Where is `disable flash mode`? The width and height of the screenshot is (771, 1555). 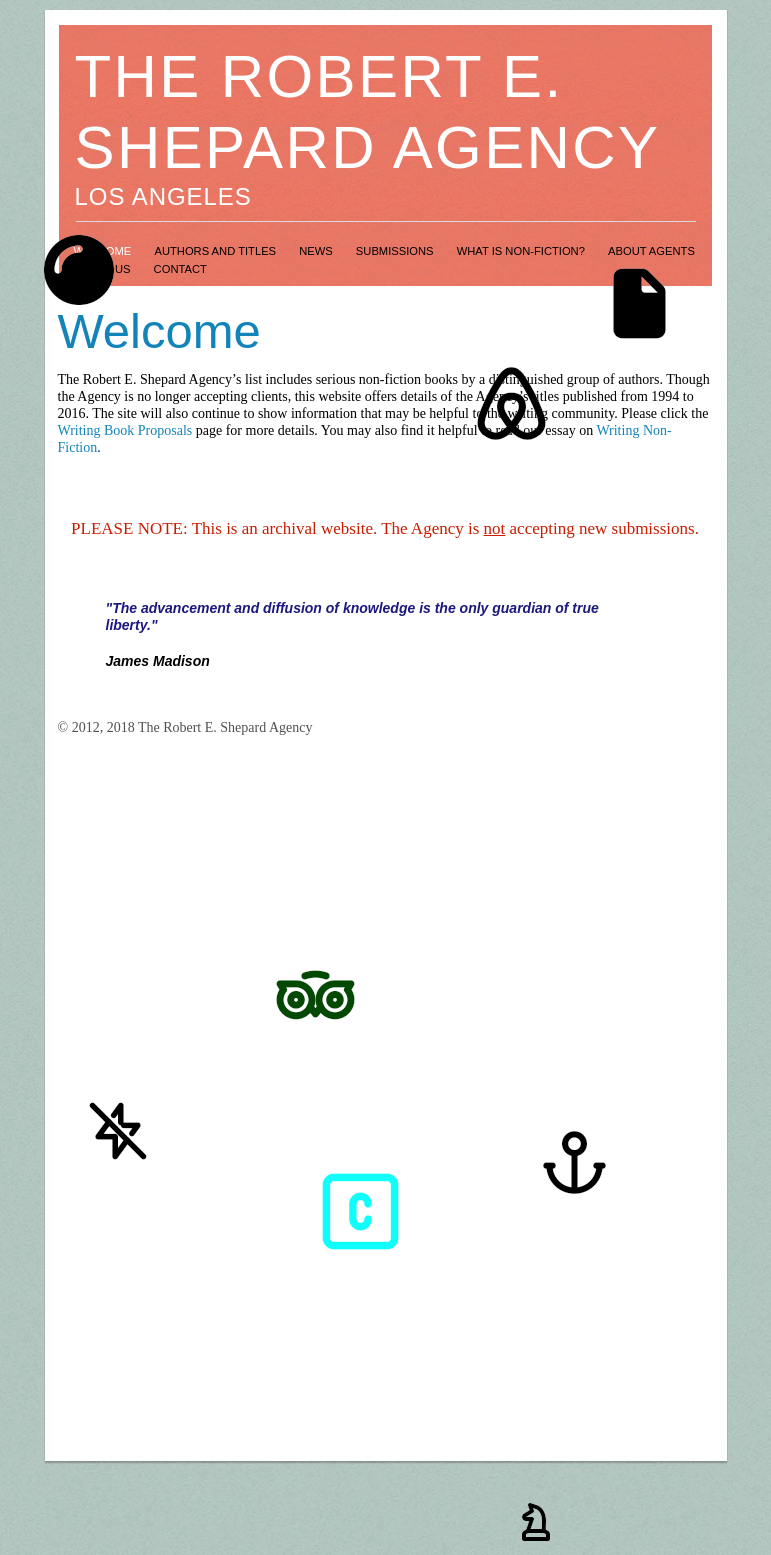
disable flash mode is located at coordinates (118, 1131).